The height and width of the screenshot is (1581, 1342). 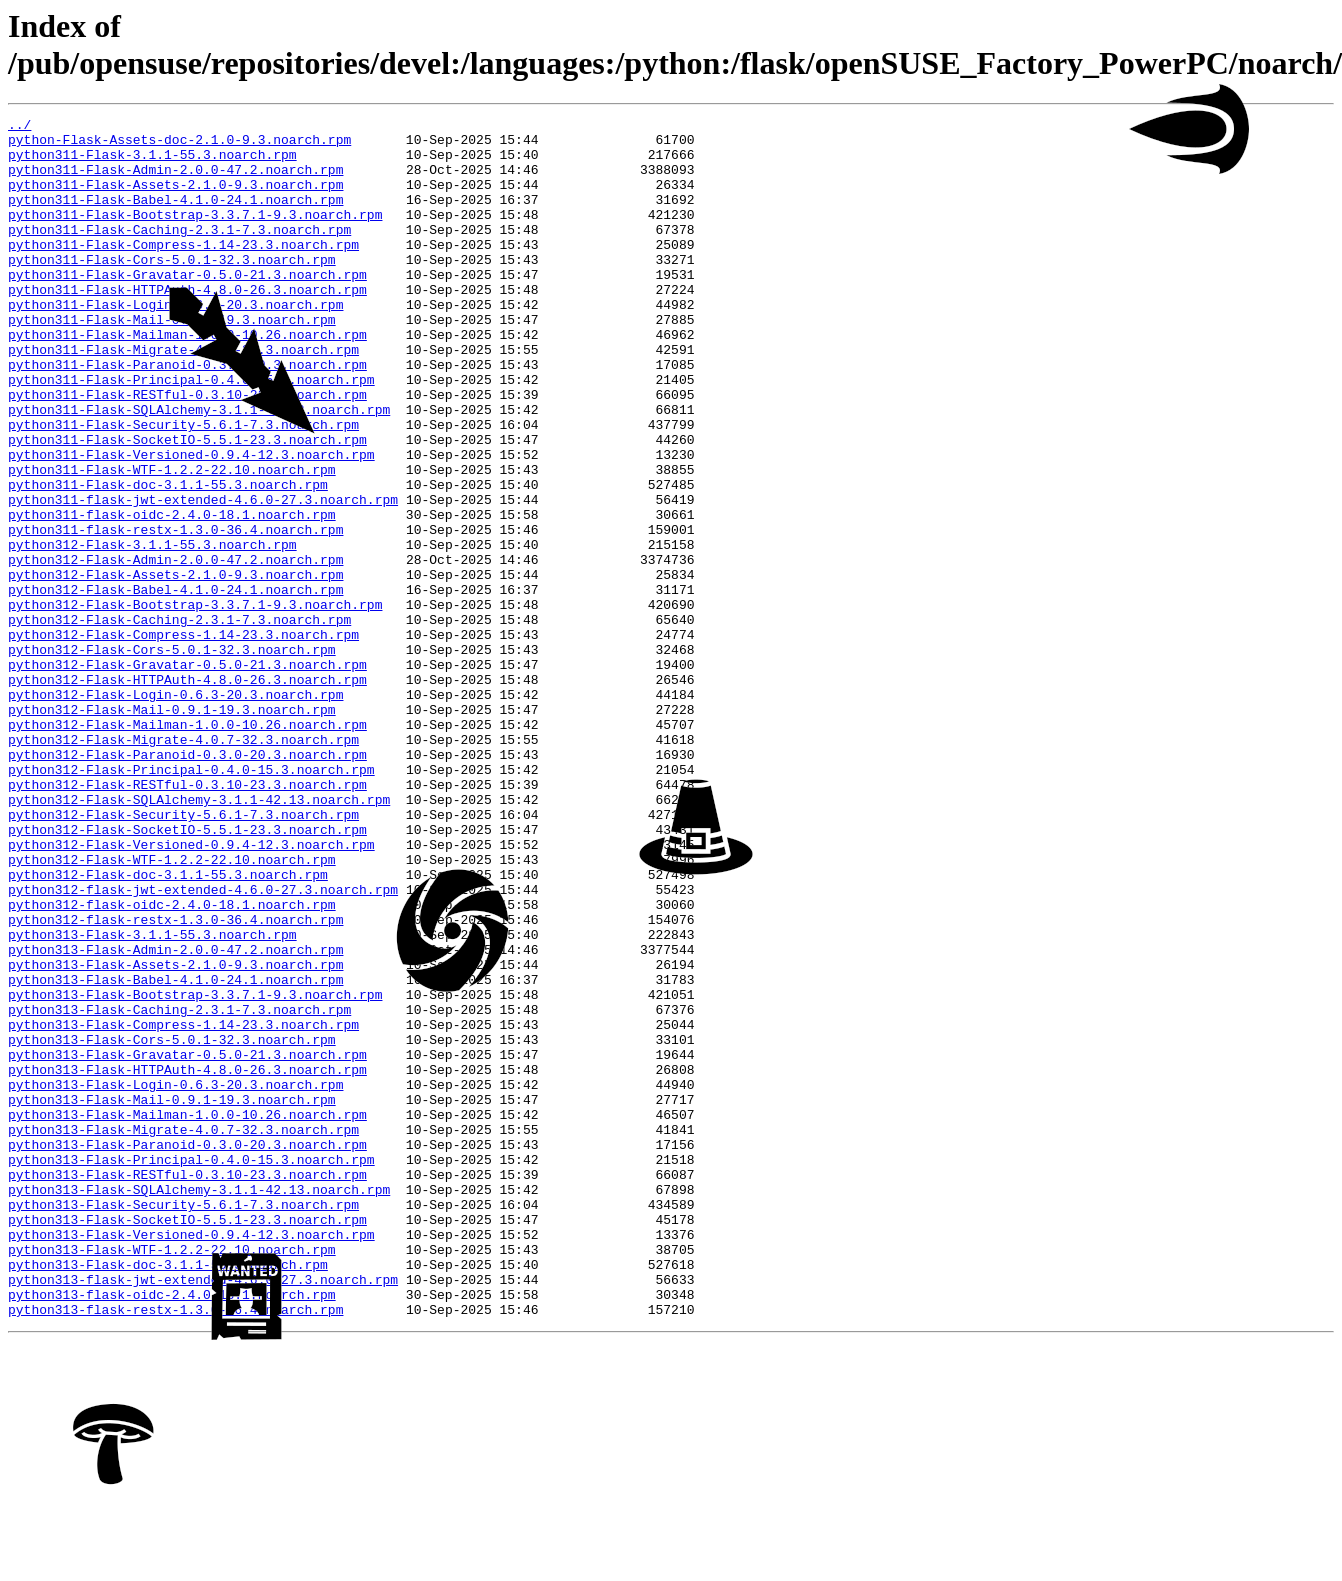 I want to click on camera shutter or aperture control, so click(x=452, y=930).